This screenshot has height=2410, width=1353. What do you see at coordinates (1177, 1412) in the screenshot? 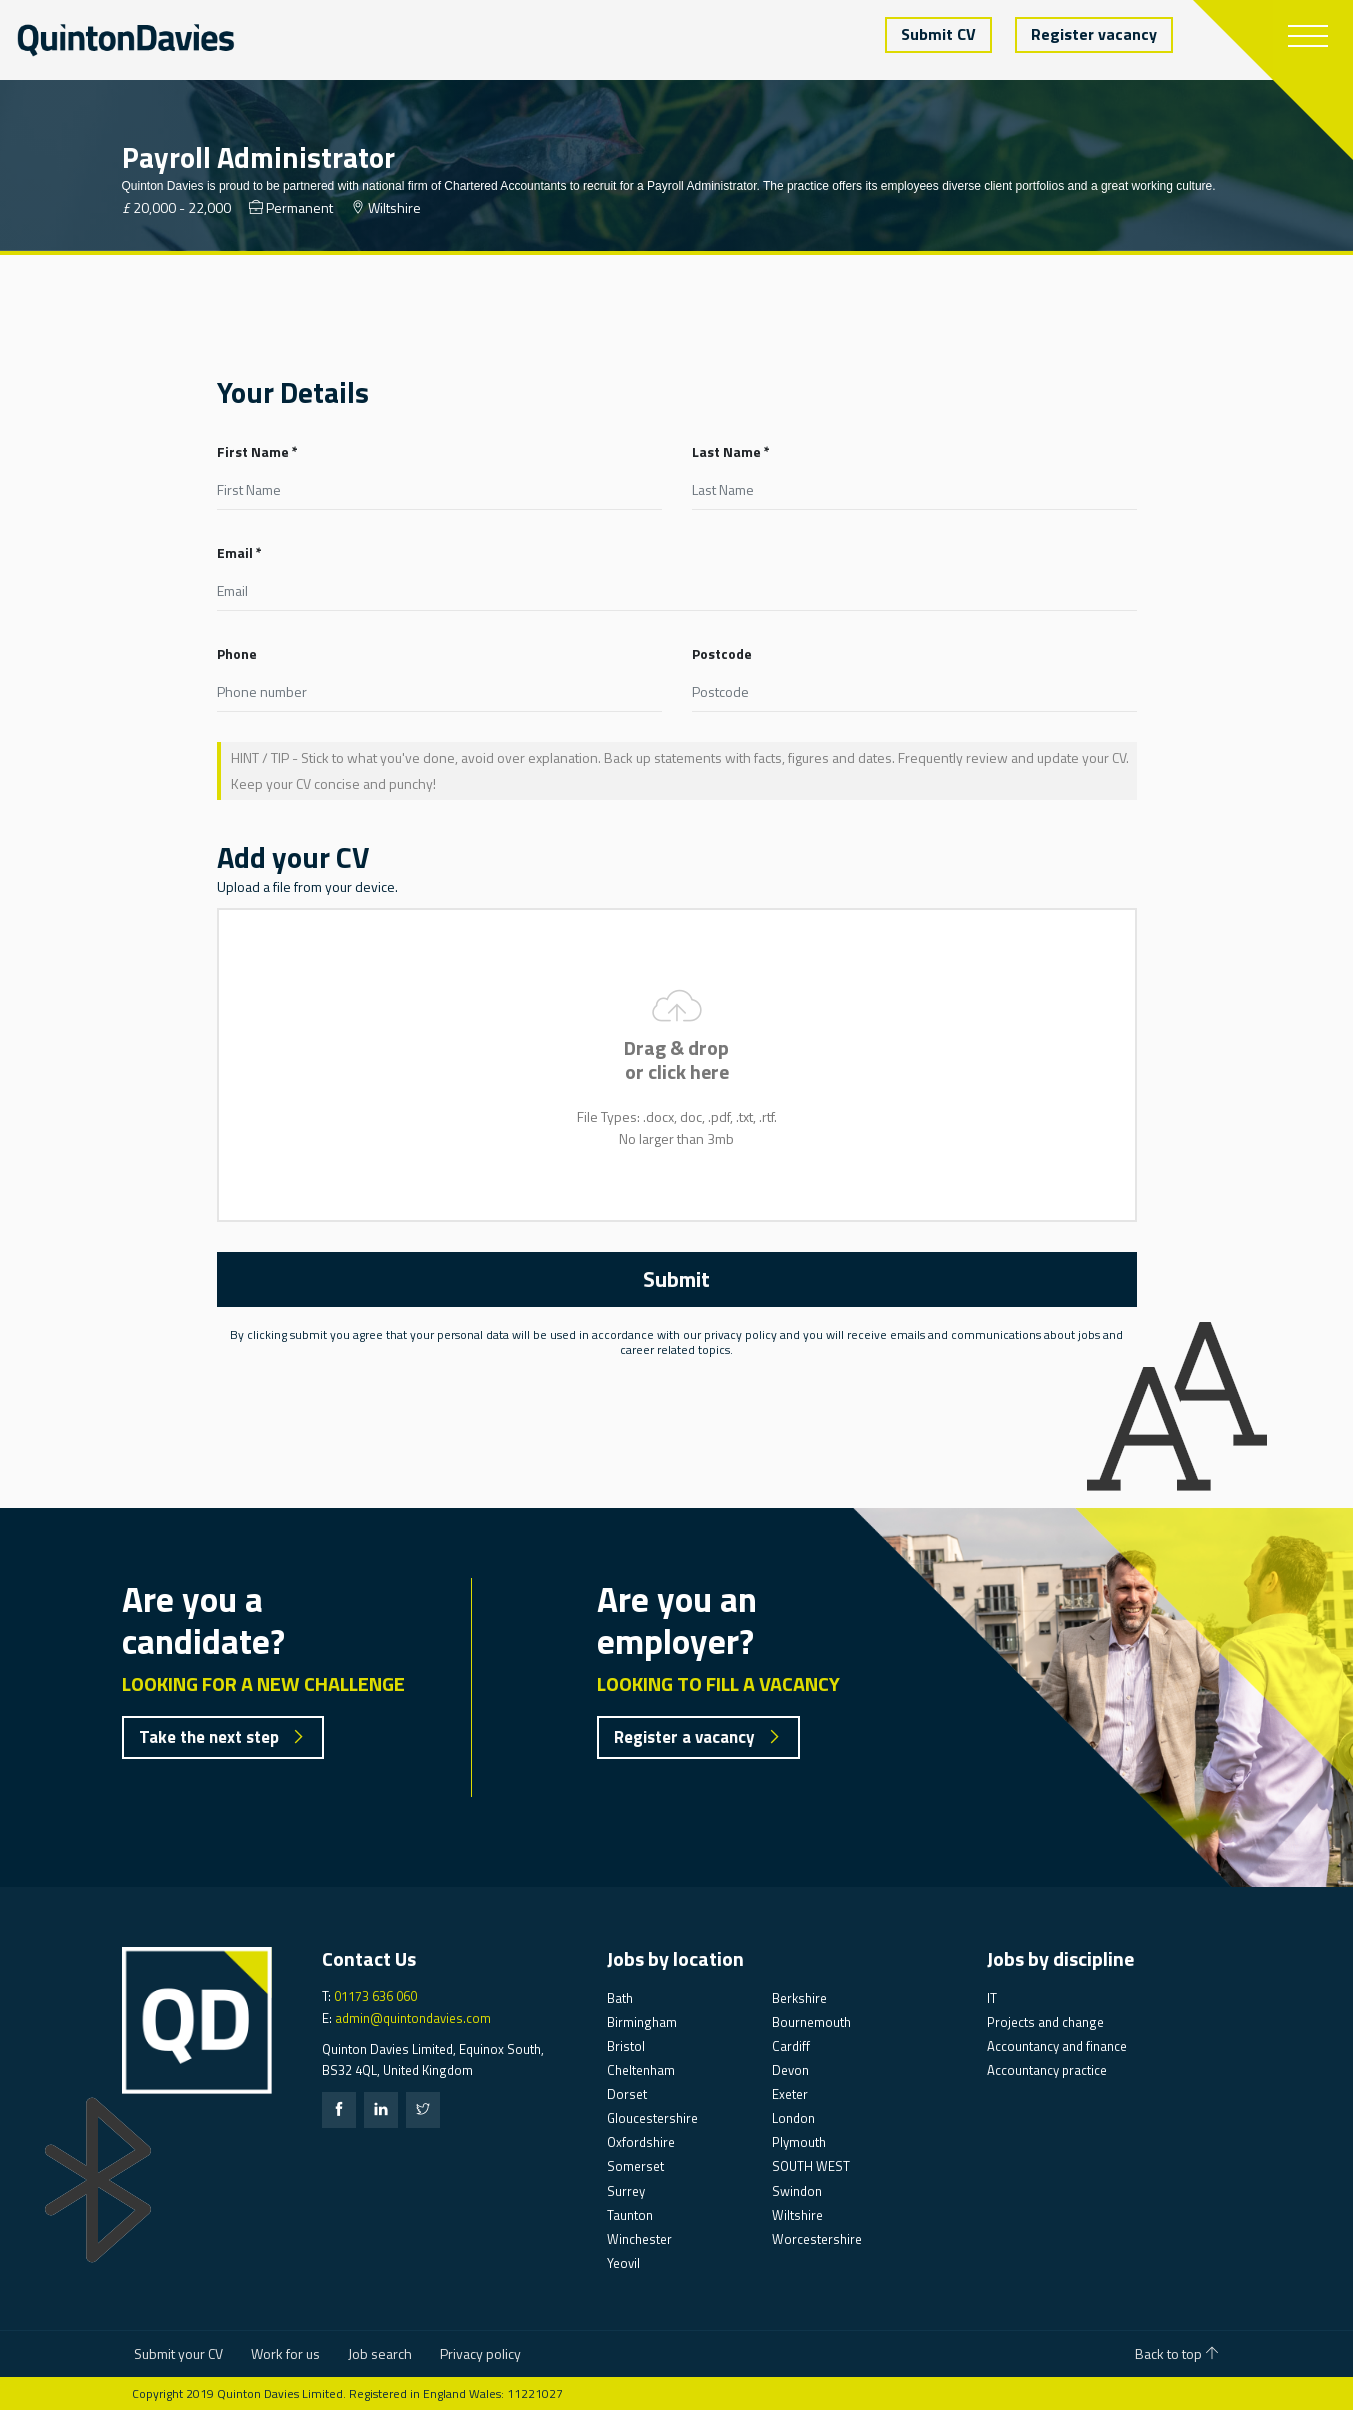
I see `access font settings and typography options` at bounding box center [1177, 1412].